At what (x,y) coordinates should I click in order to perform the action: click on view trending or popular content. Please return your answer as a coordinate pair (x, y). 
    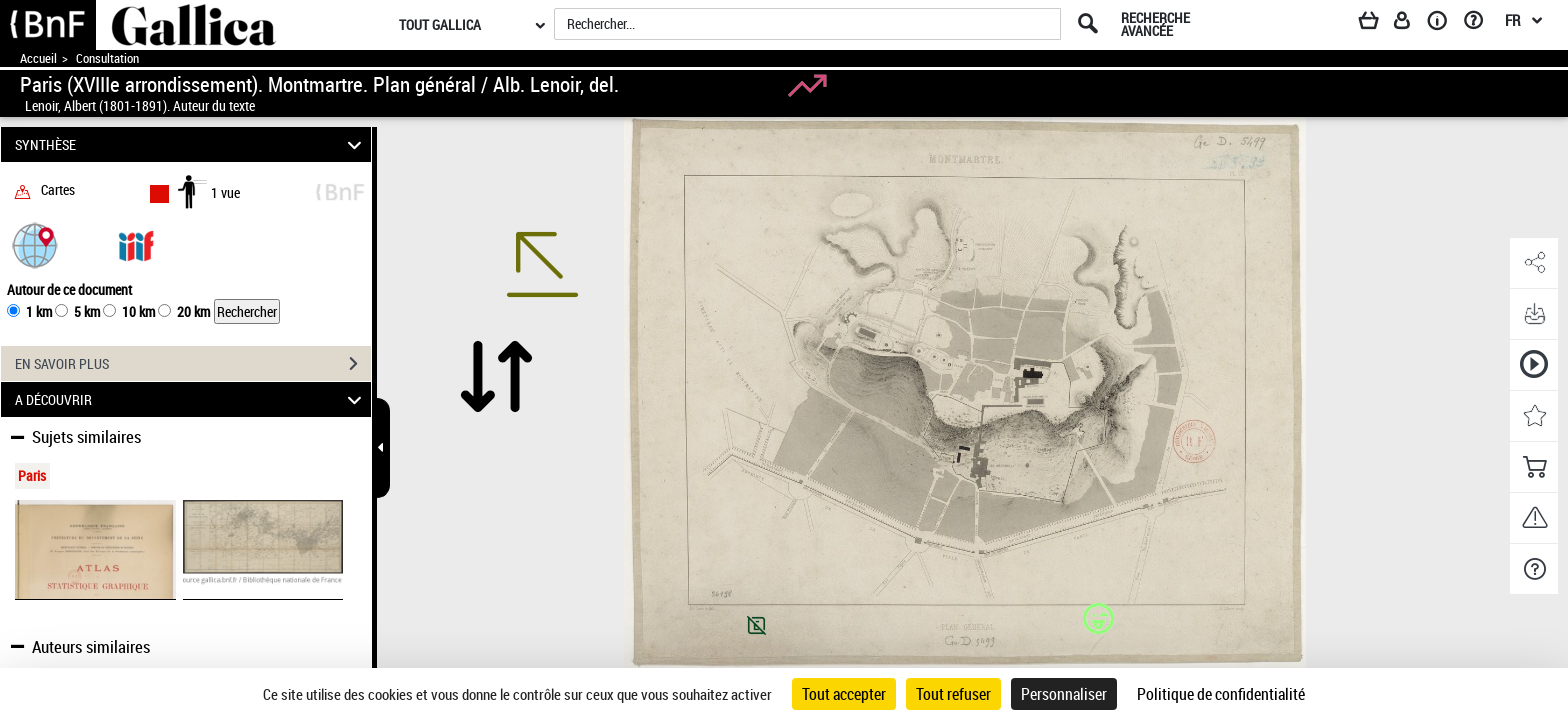
    Looking at the image, I should click on (807, 85).